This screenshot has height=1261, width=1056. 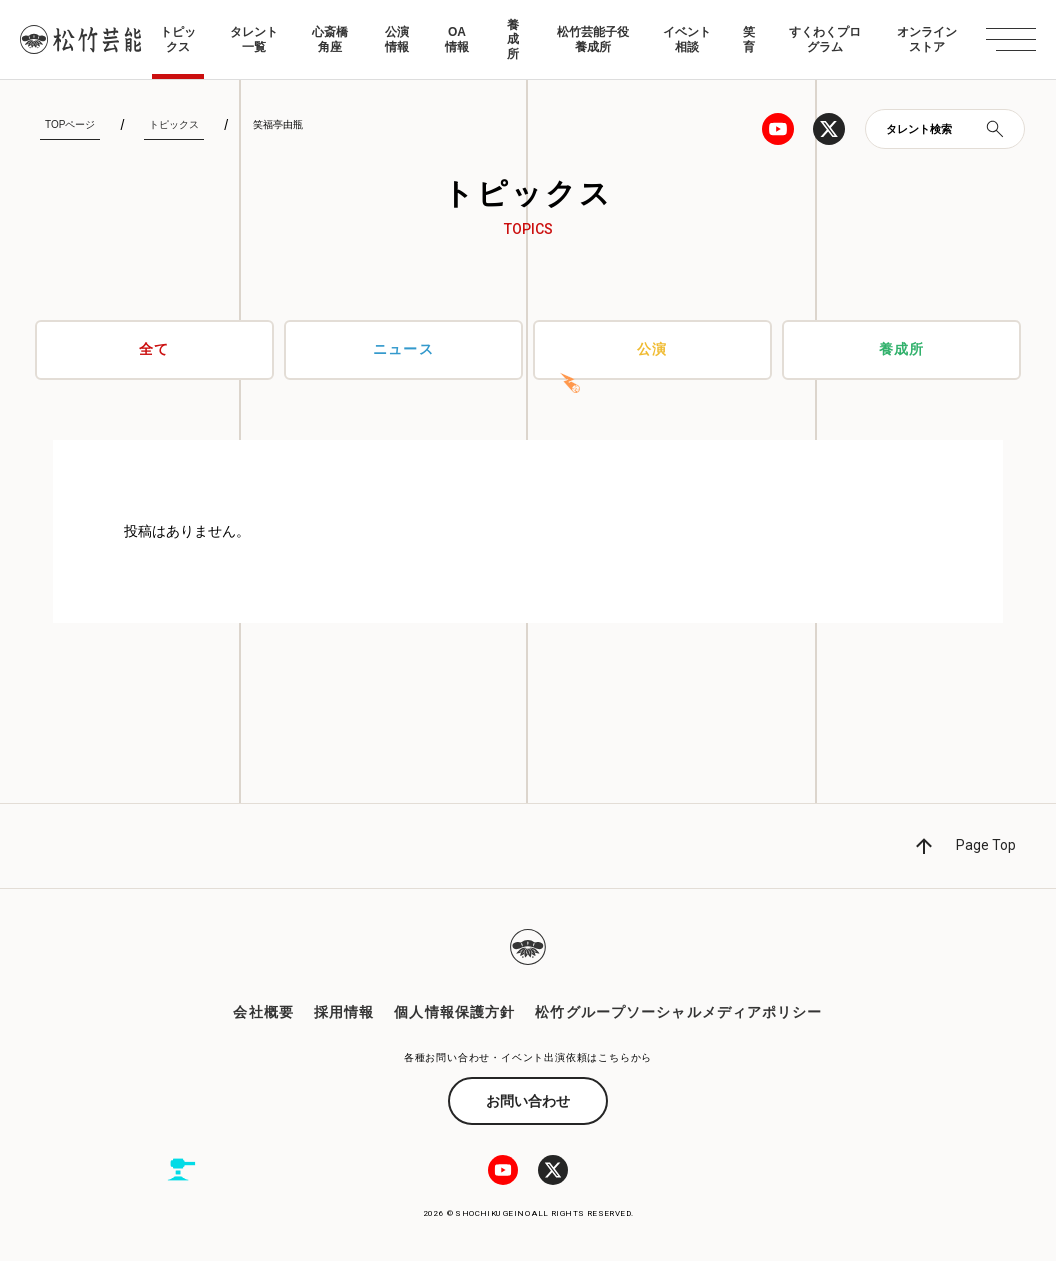 What do you see at coordinates (570, 383) in the screenshot?
I see `launch a lightning-fast attack or special move` at bounding box center [570, 383].